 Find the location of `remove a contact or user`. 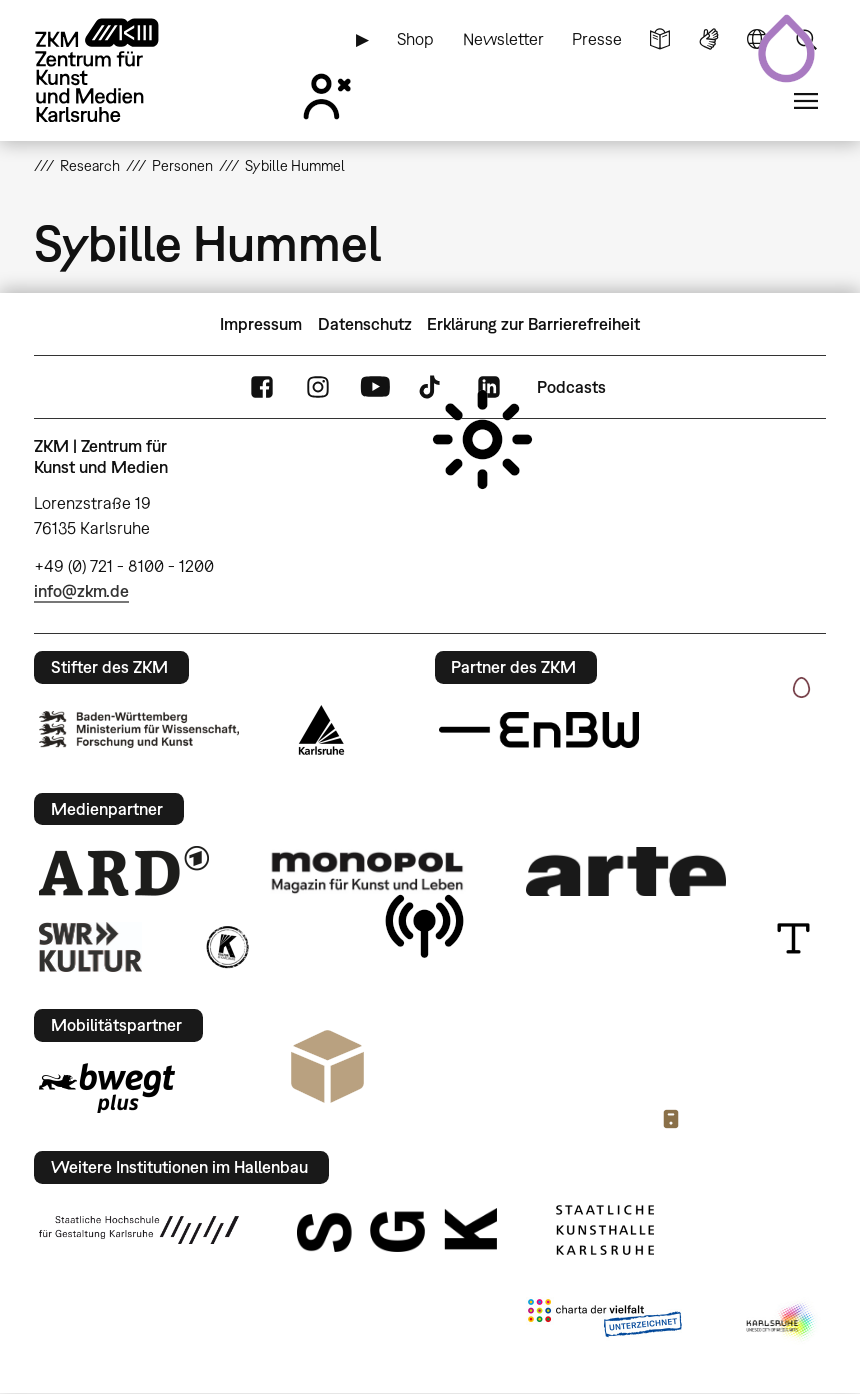

remove a contact or user is located at coordinates (326, 96).